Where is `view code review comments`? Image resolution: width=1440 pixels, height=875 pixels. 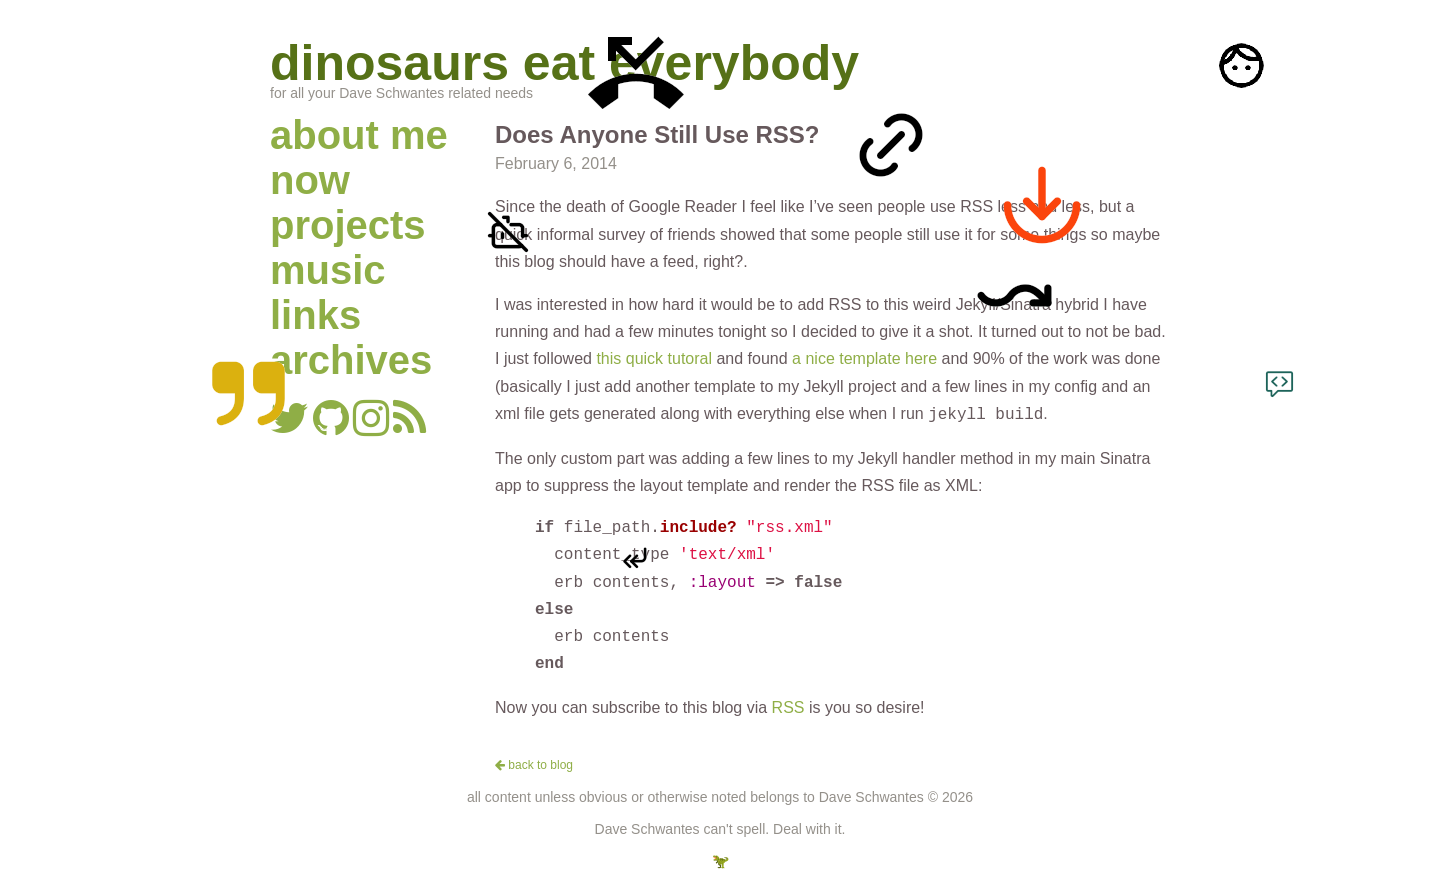
view code review comments is located at coordinates (1279, 383).